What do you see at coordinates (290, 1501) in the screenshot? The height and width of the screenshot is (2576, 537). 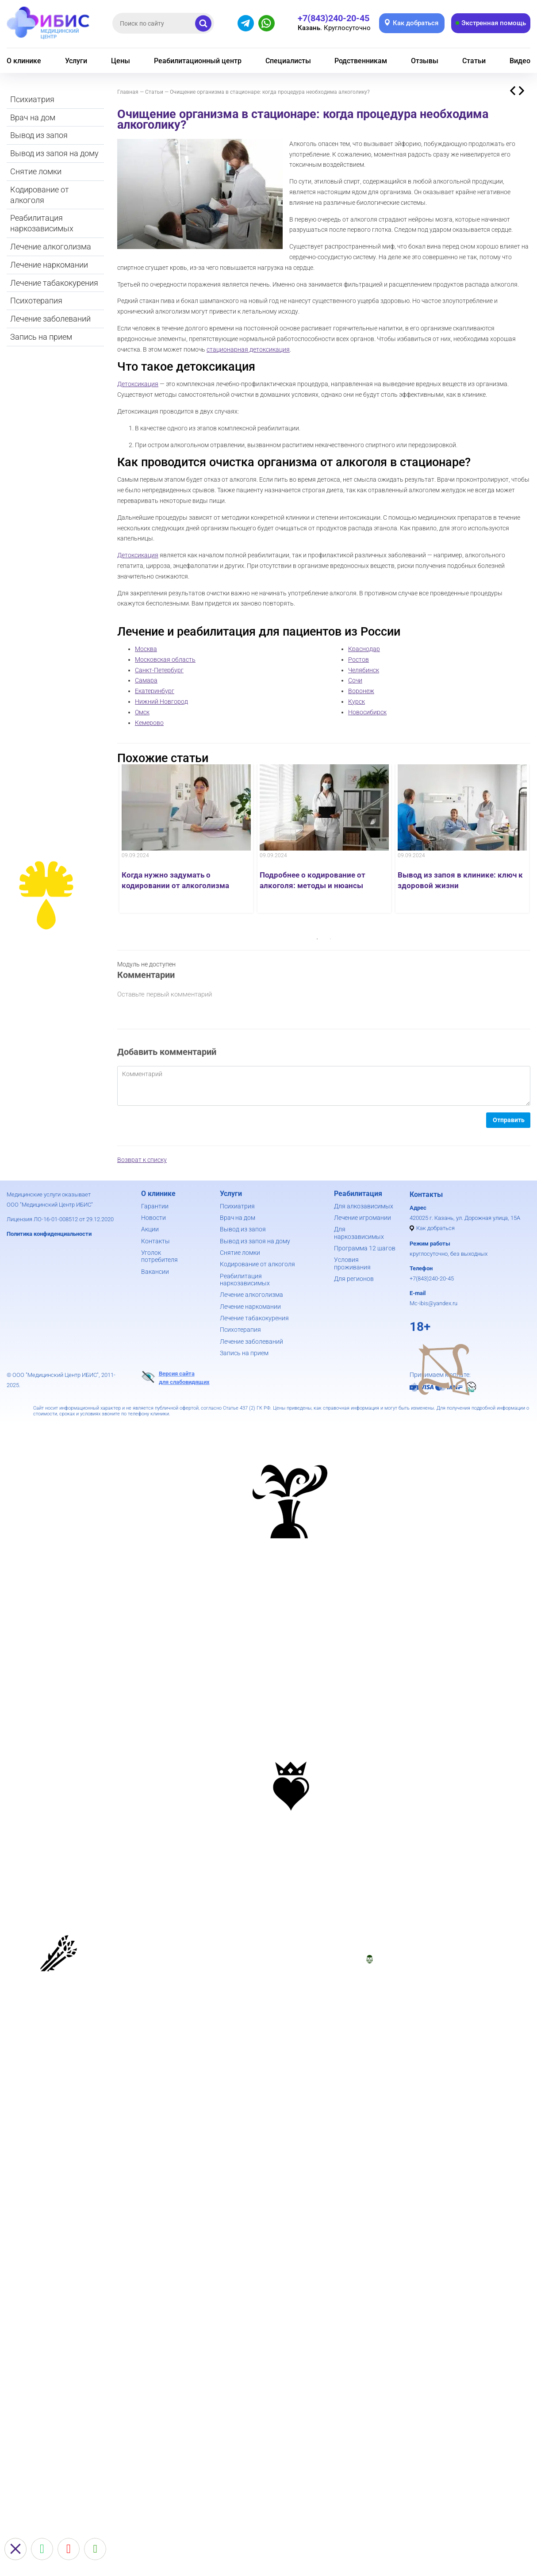 I see `potion or magical item in inventory` at bounding box center [290, 1501].